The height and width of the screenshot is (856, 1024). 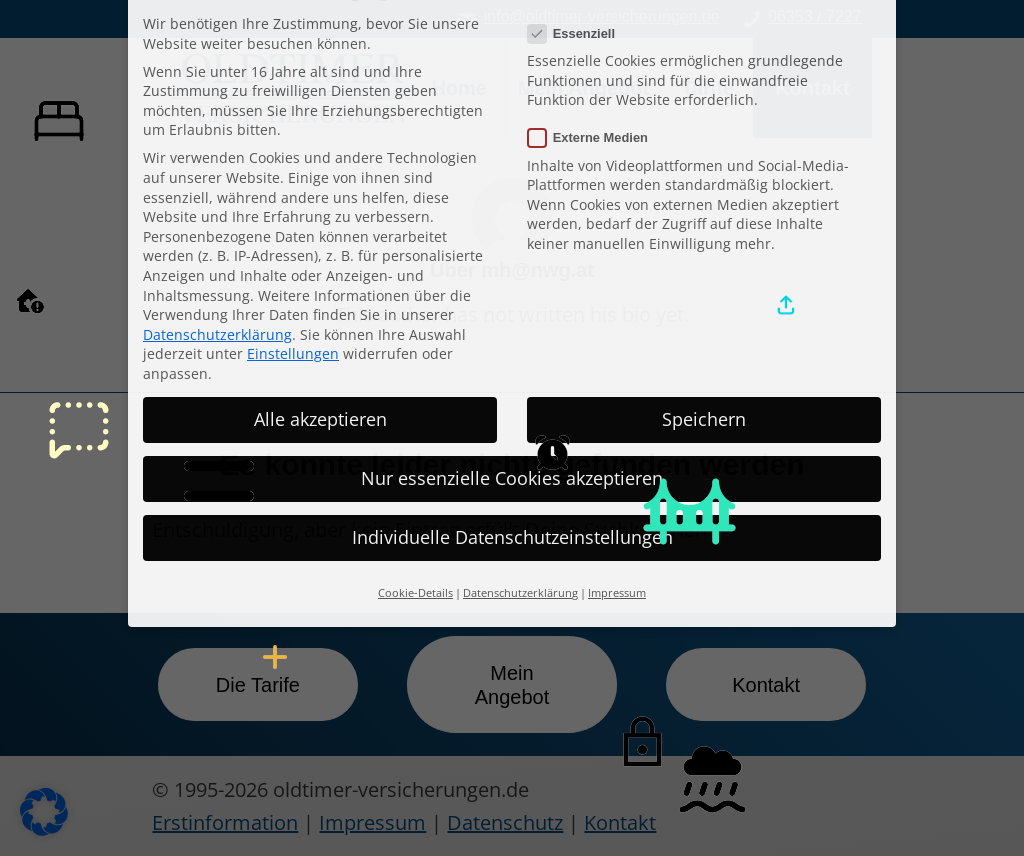 I want to click on equals or comparison function, so click(x=219, y=481).